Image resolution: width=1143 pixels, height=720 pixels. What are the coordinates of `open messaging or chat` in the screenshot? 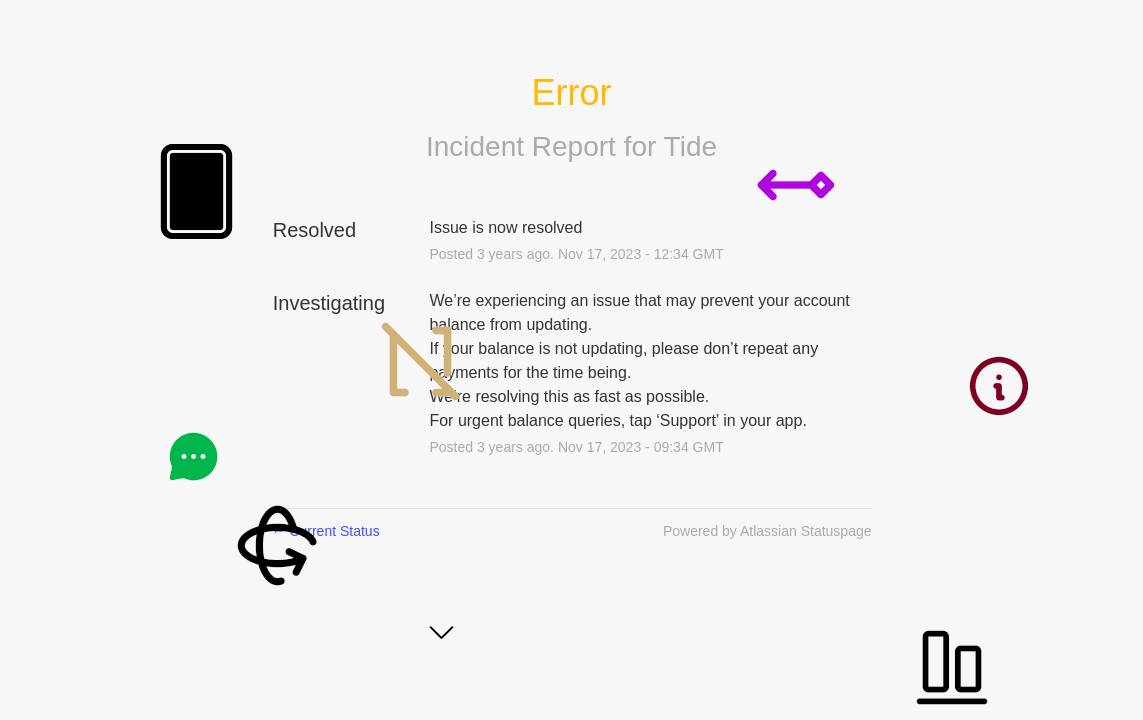 It's located at (193, 456).